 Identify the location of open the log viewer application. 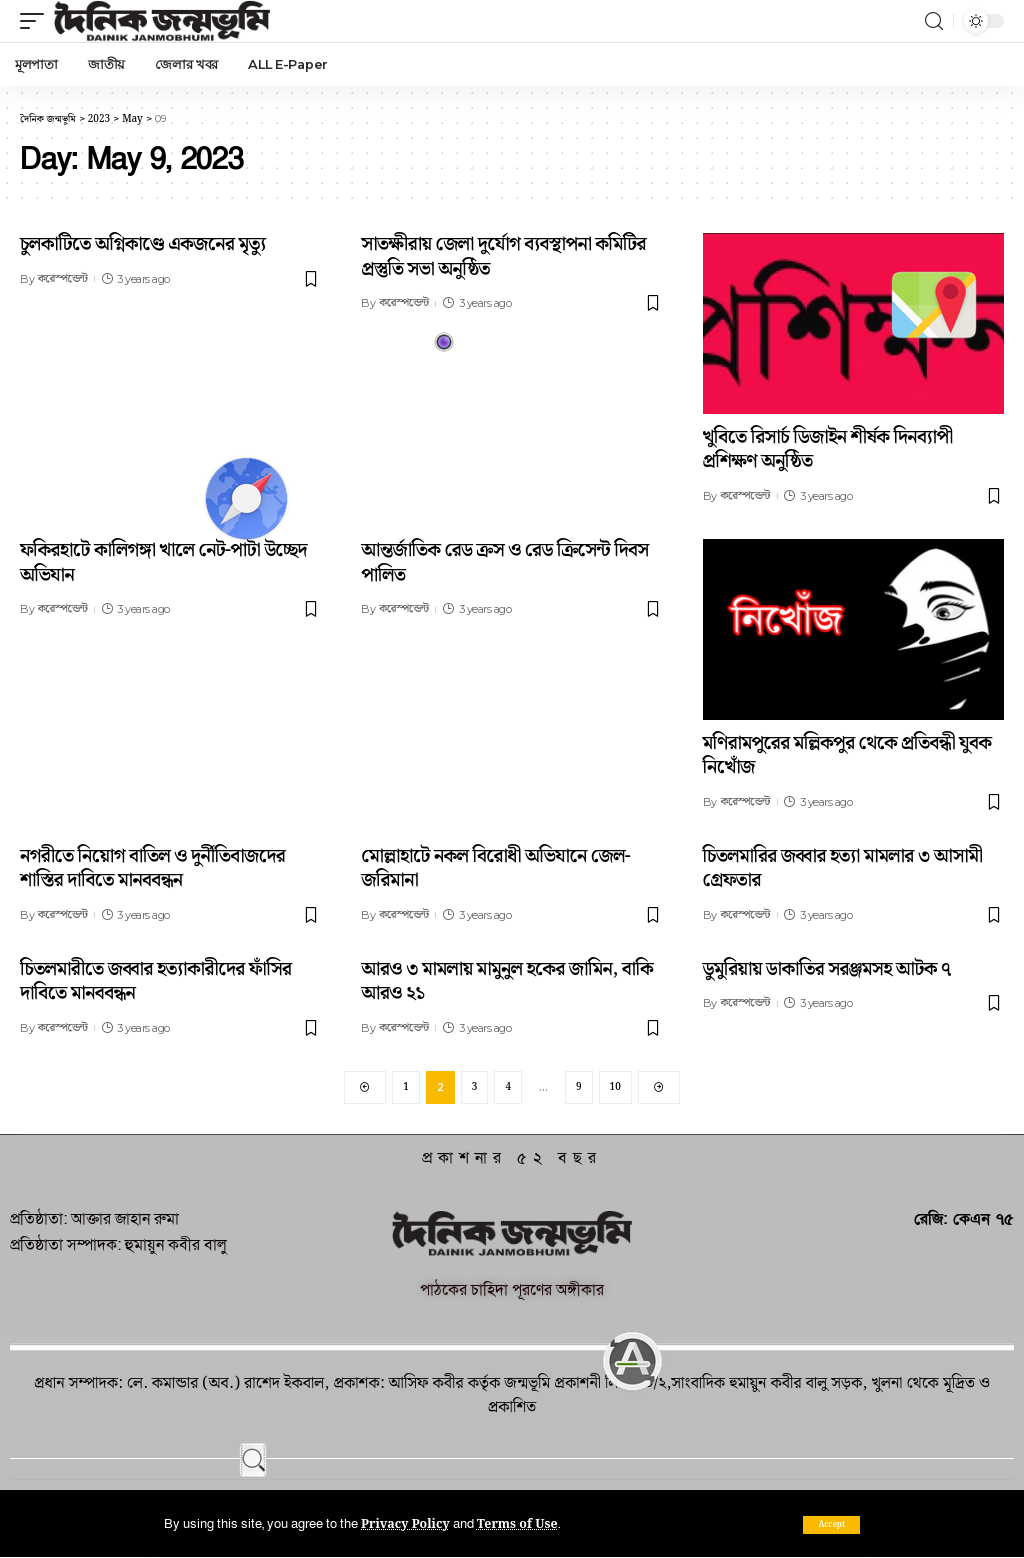
(253, 1460).